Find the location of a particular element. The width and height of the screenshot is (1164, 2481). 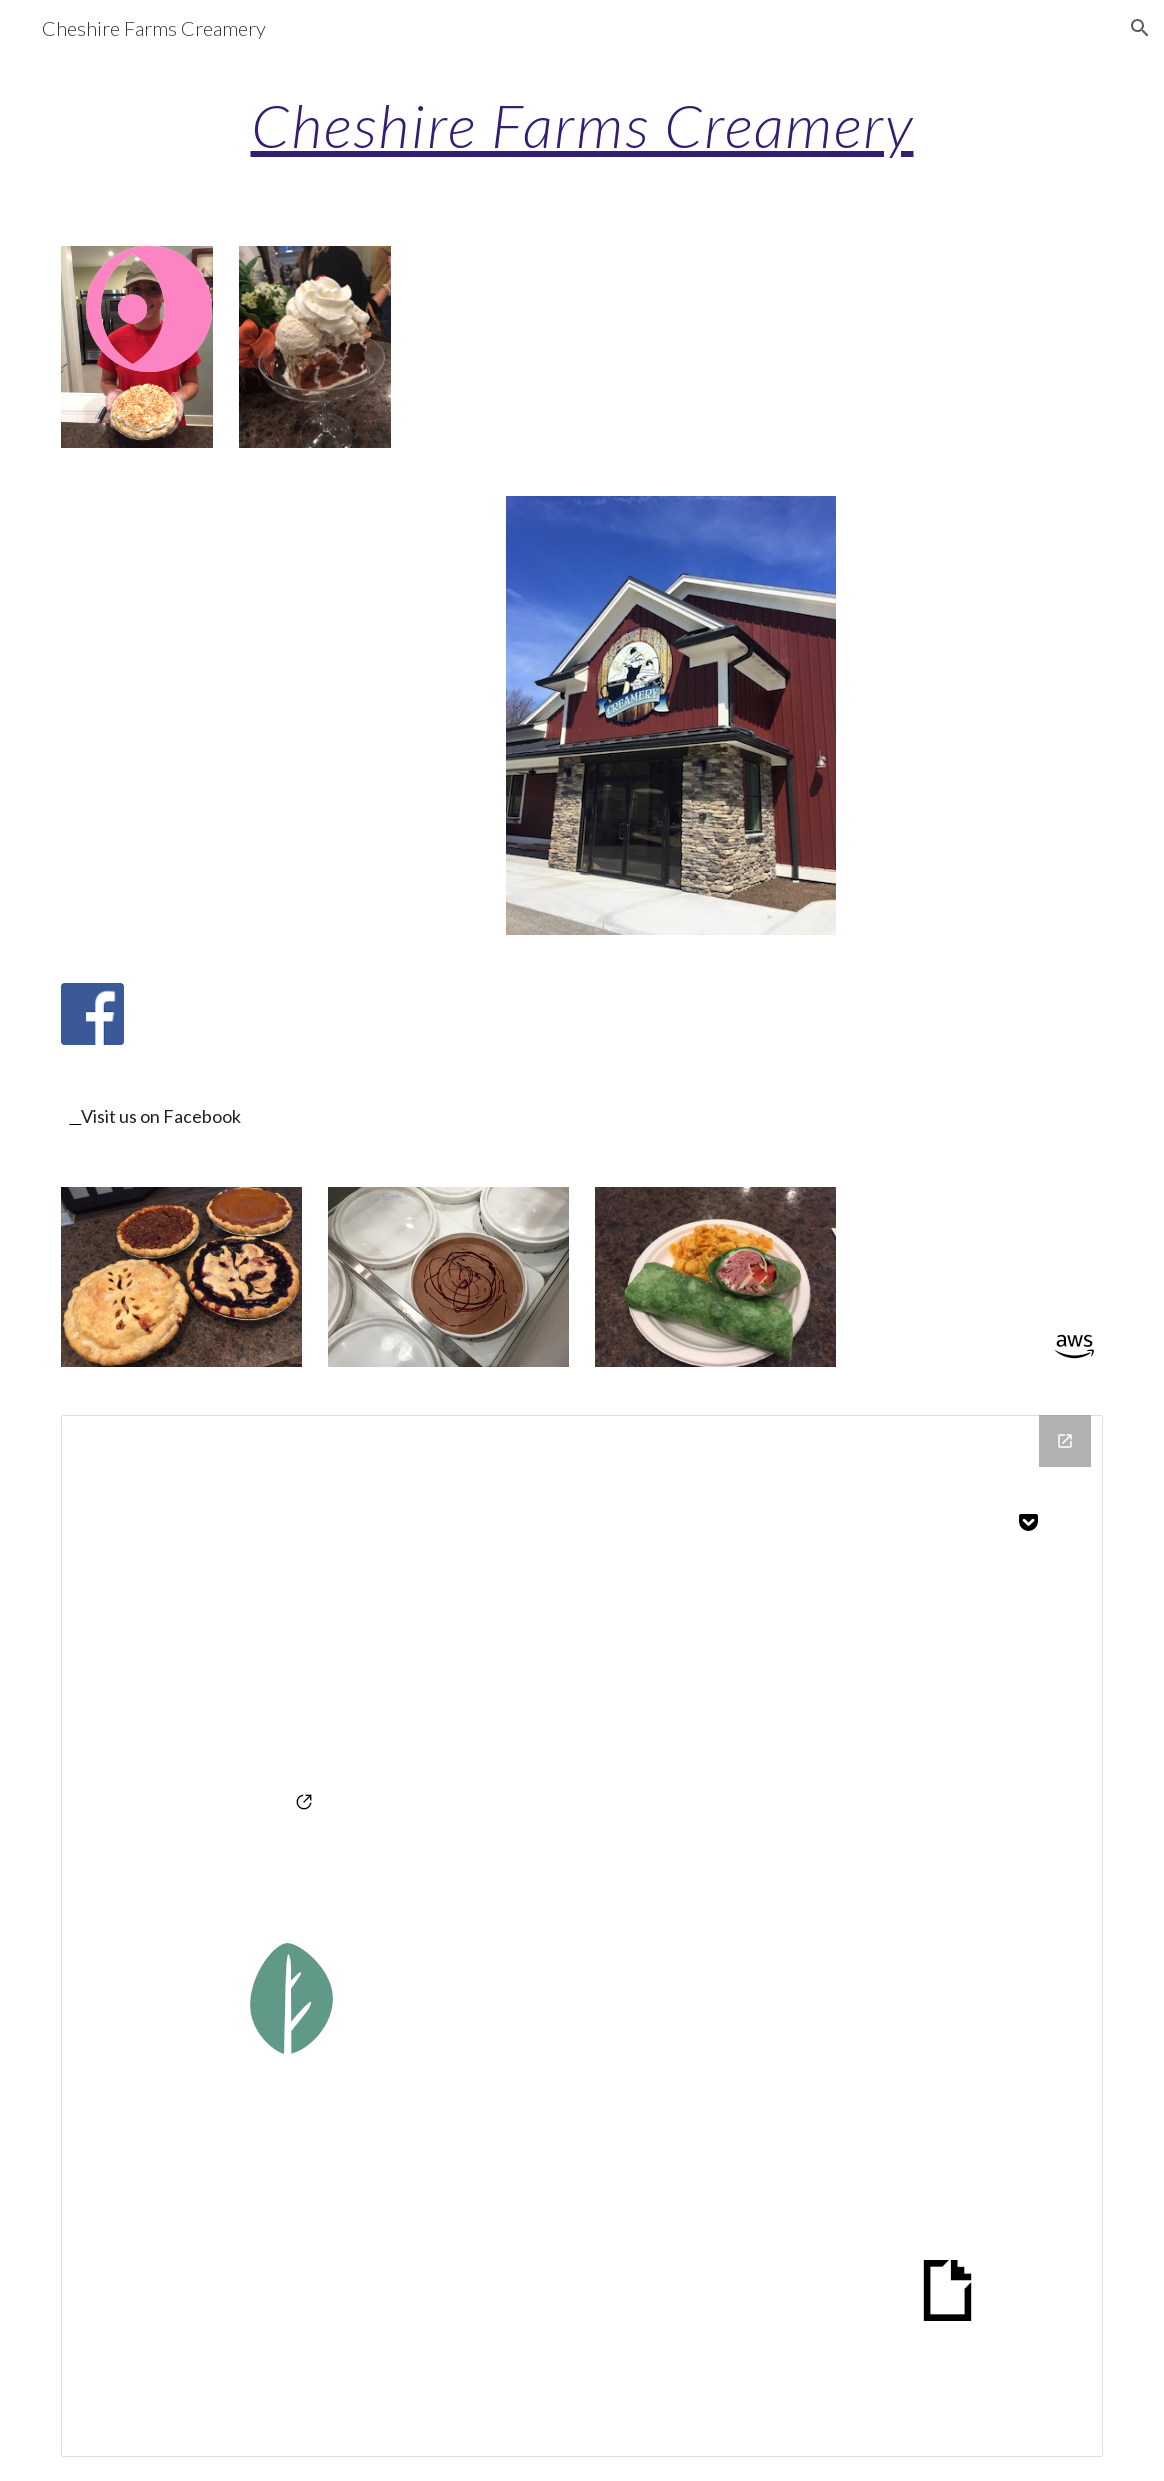

icomoon icon font service logo is located at coordinates (149, 309).